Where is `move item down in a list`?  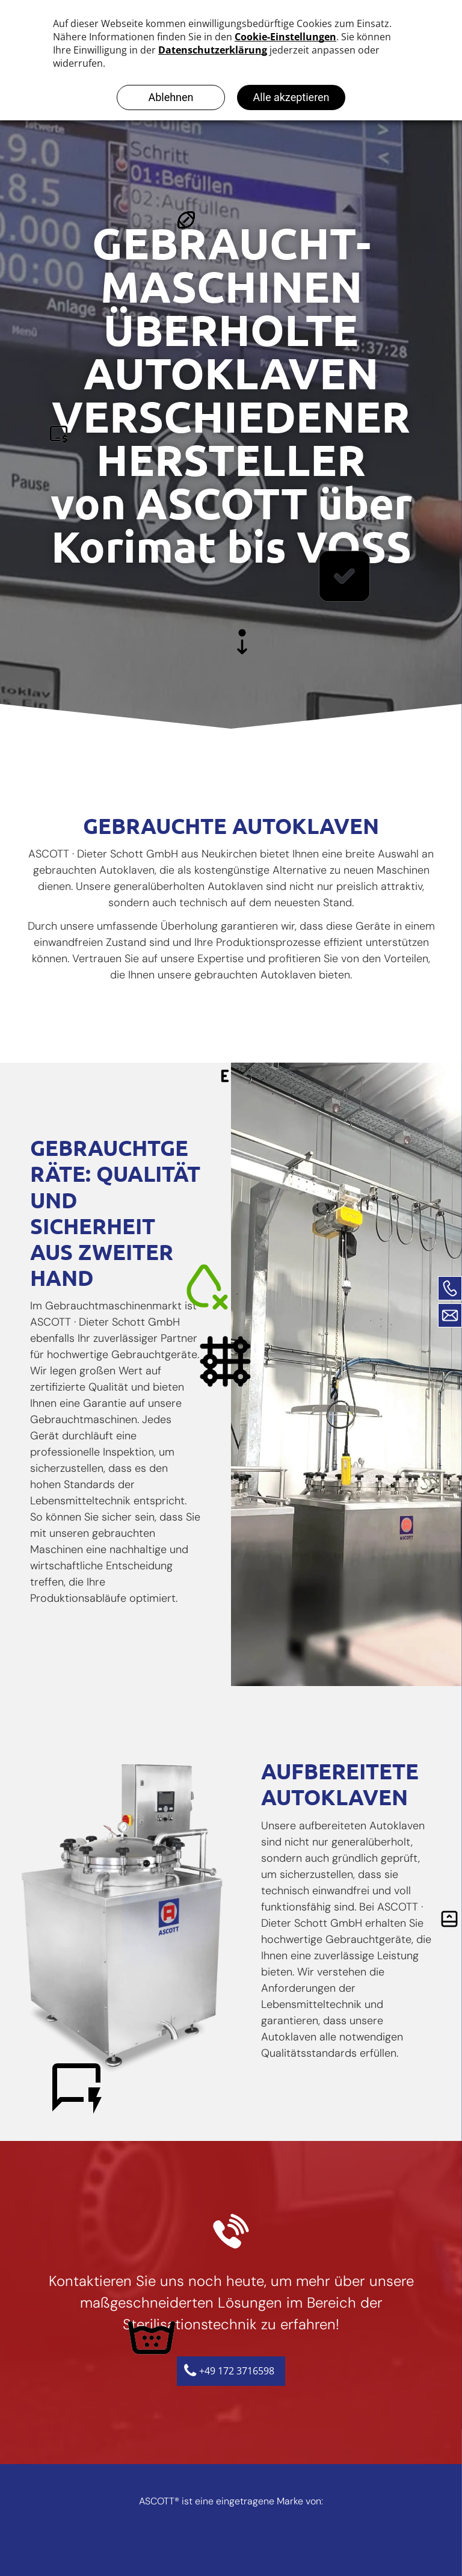
move item down in a list is located at coordinates (242, 641).